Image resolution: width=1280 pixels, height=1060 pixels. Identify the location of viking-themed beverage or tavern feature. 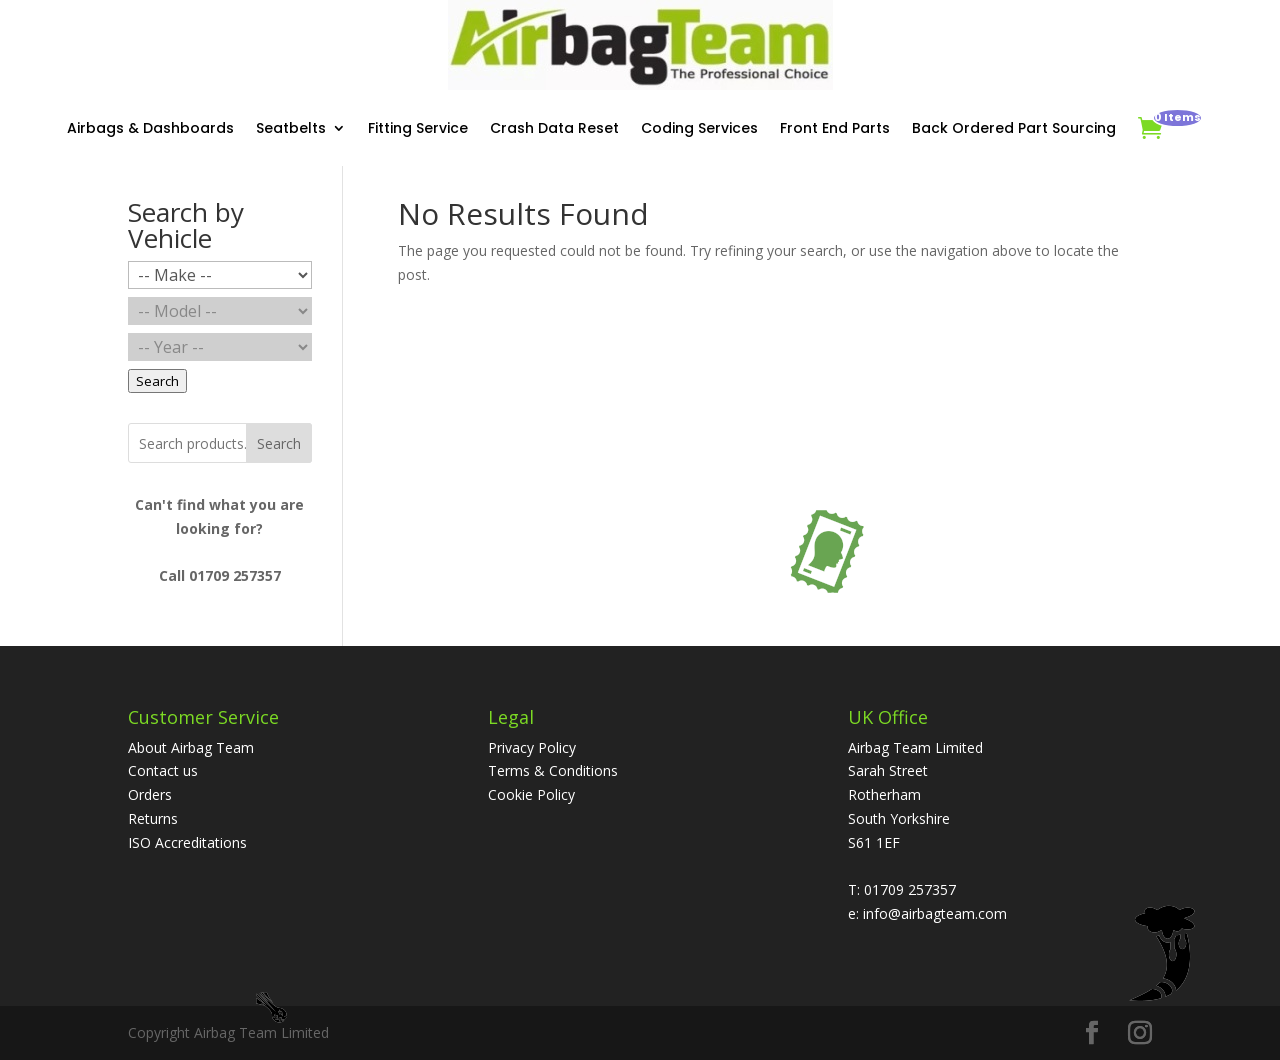
(1163, 952).